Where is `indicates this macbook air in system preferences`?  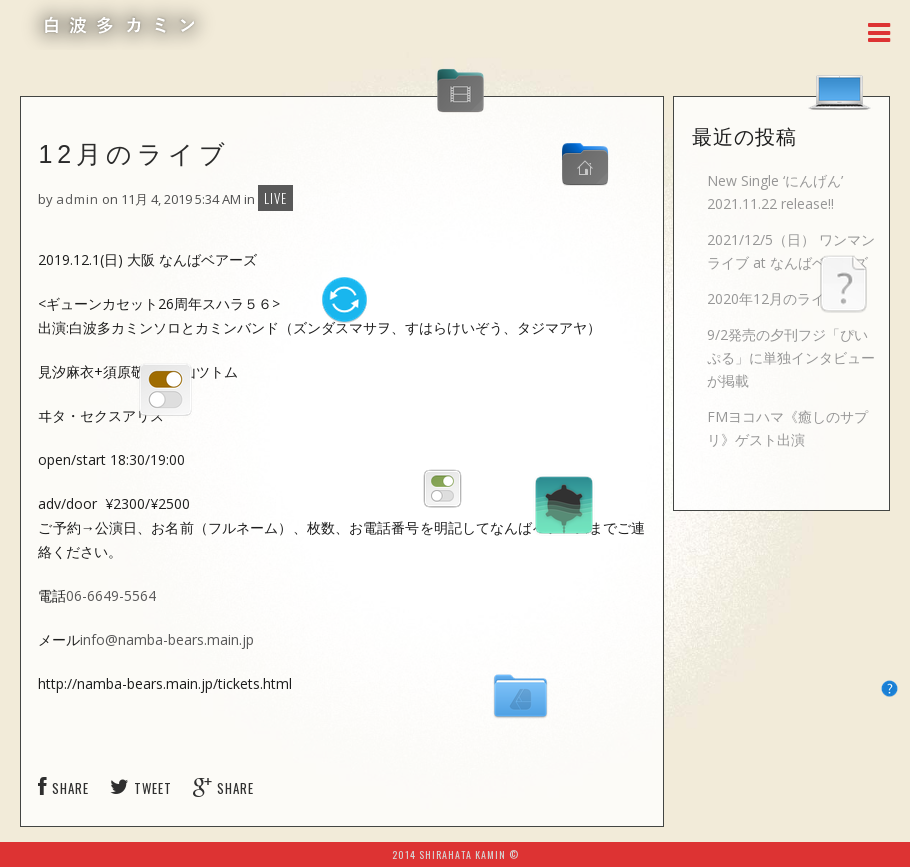 indicates this macbook air in system preferences is located at coordinates (839, 87).